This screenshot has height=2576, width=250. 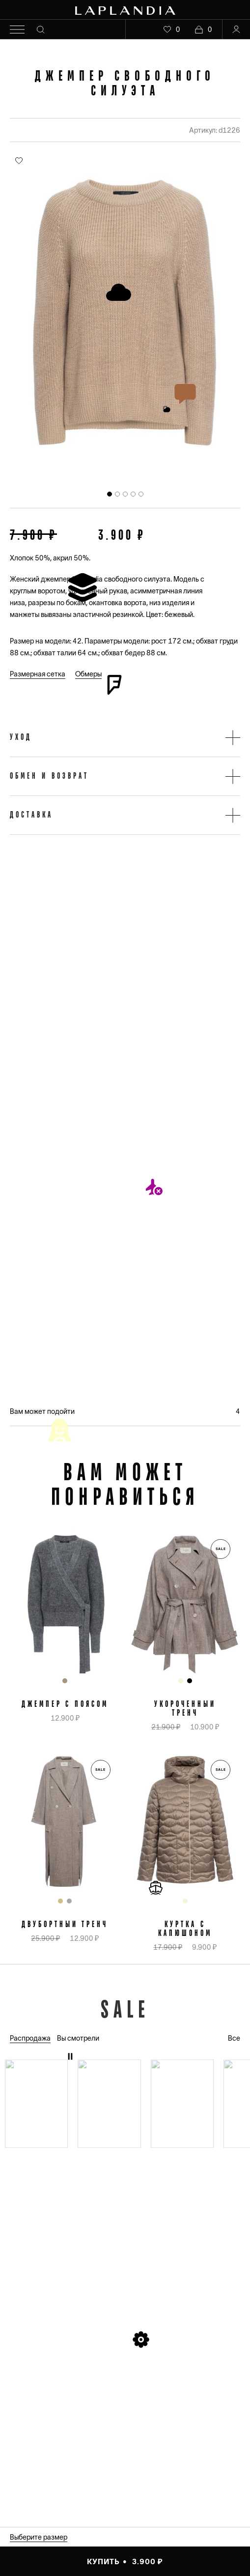 What do you see at coordinates (114, 685) in the screenshot?
I see `open foursquare app` at bounding box center [114, 685].